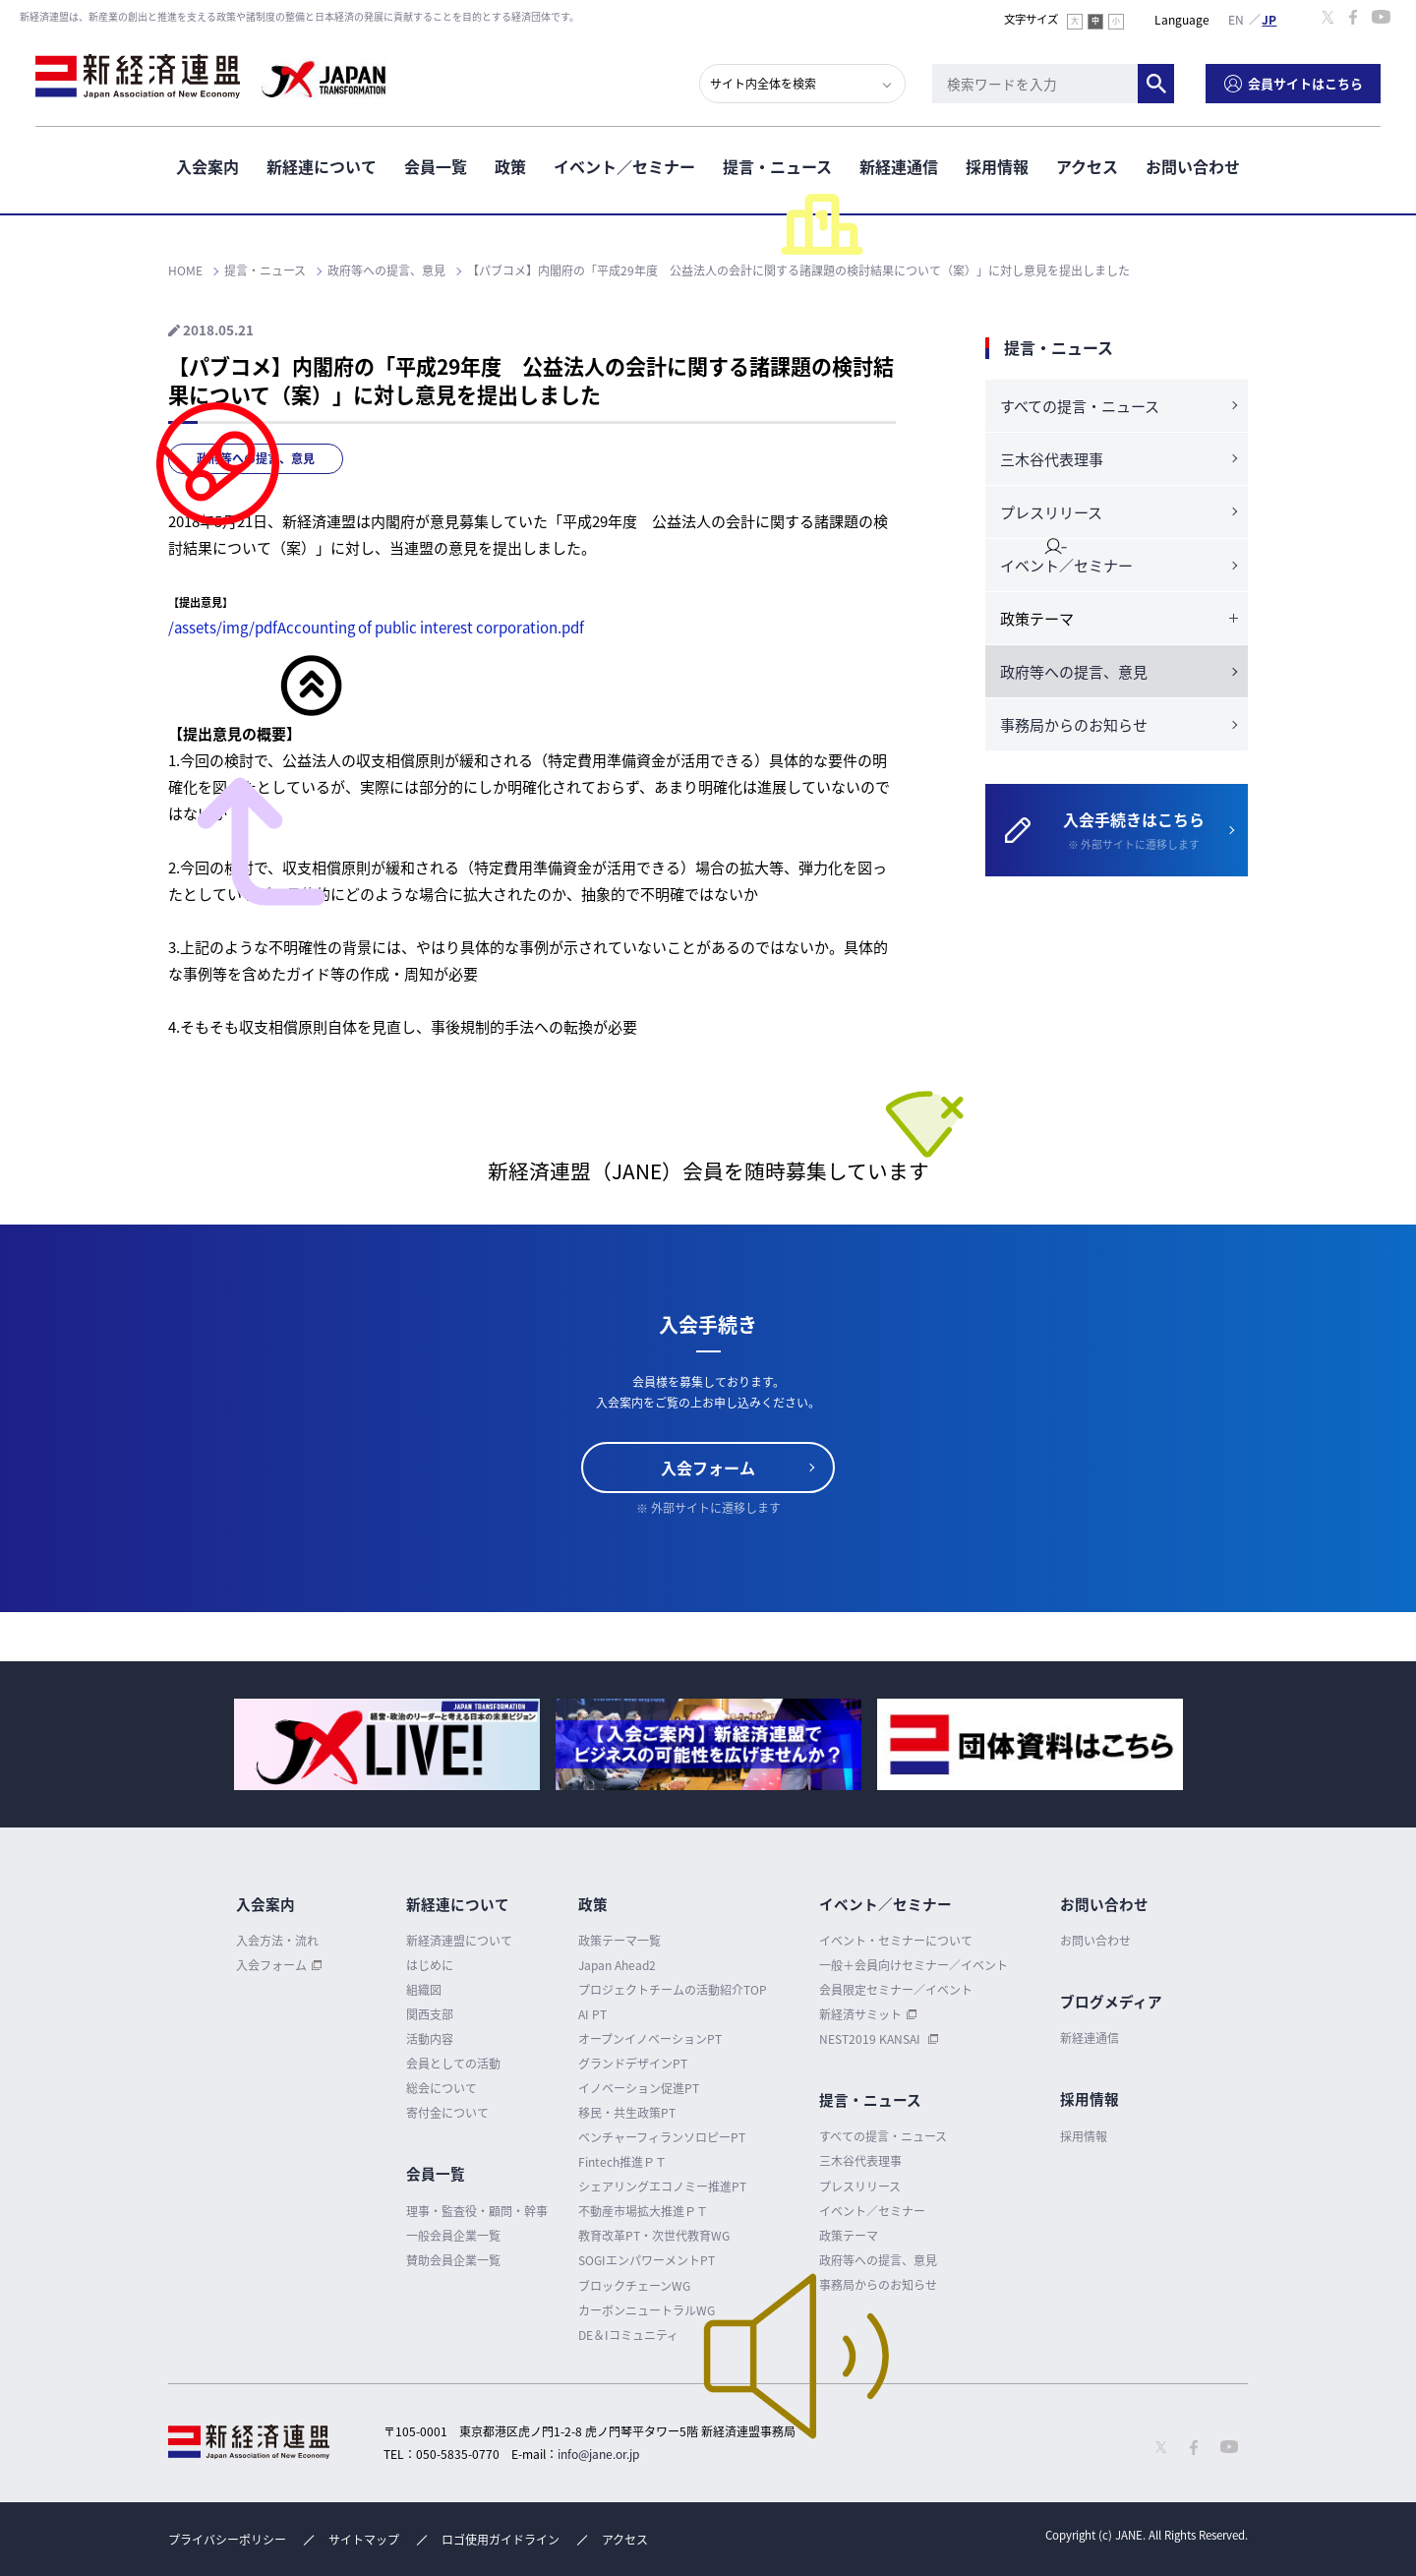  What do you see at coordinates (1055, 547) in the screenshot?
I see `remove a user or contact` at bounding box center [1055, 547].